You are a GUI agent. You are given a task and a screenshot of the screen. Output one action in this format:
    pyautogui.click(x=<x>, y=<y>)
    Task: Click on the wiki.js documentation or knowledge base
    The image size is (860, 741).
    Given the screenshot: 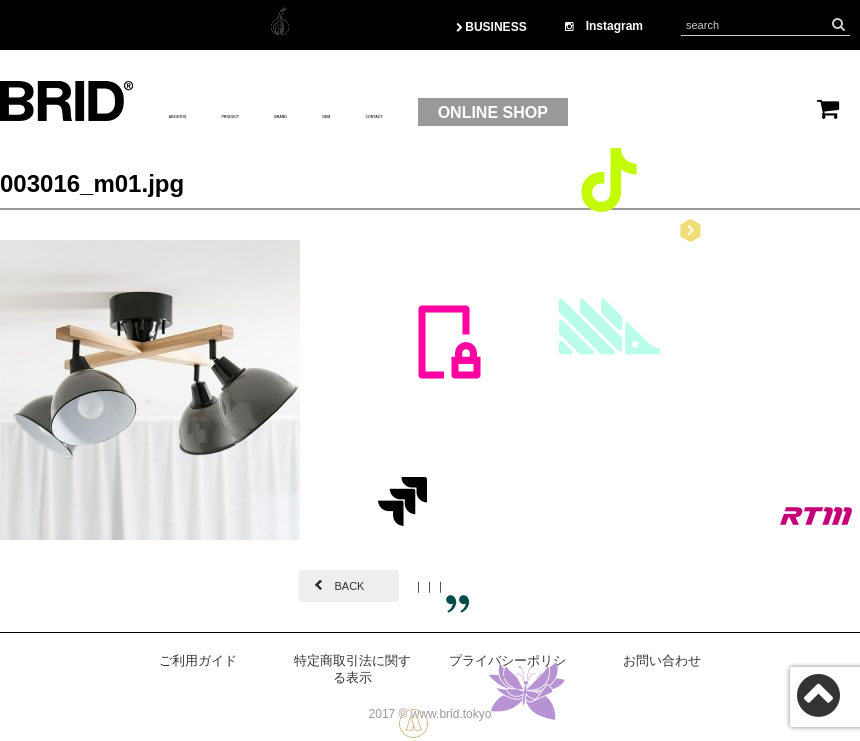 What is the action you would take?
    pyautogui.click(x=527, y=691)
    